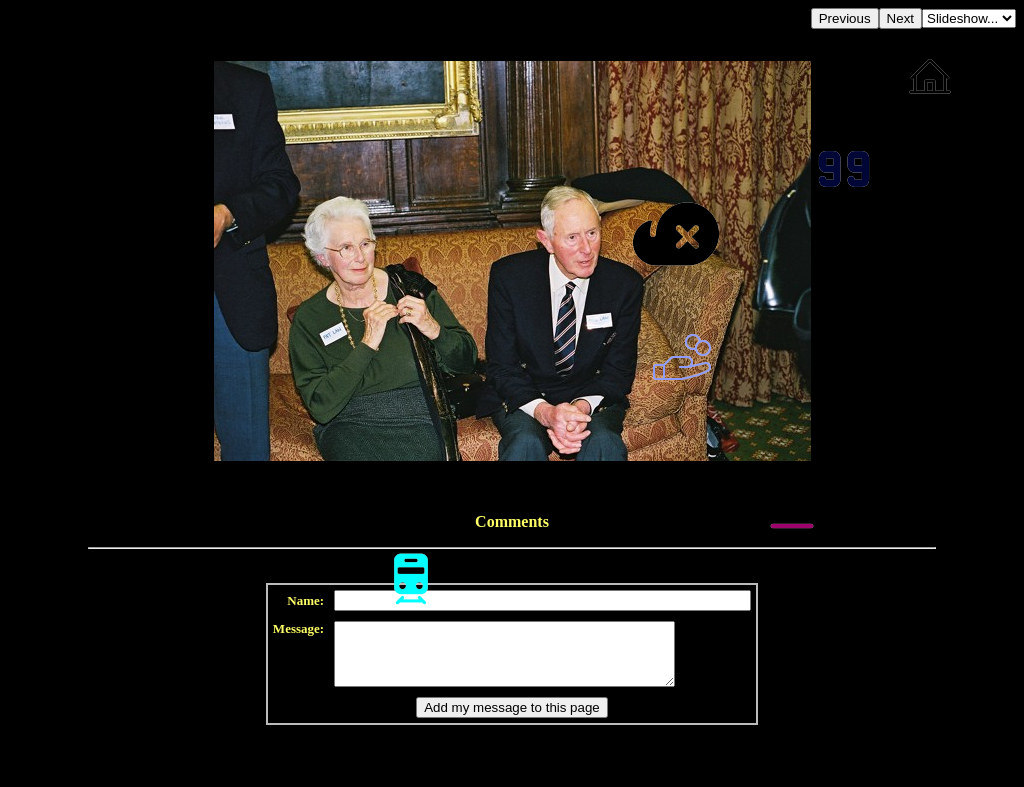 The image size is (1024, 787). What do you see at coordinates (411, 579) in the screenshot?
I see `view subway or metro transit options` at bounding box center [411, 579].